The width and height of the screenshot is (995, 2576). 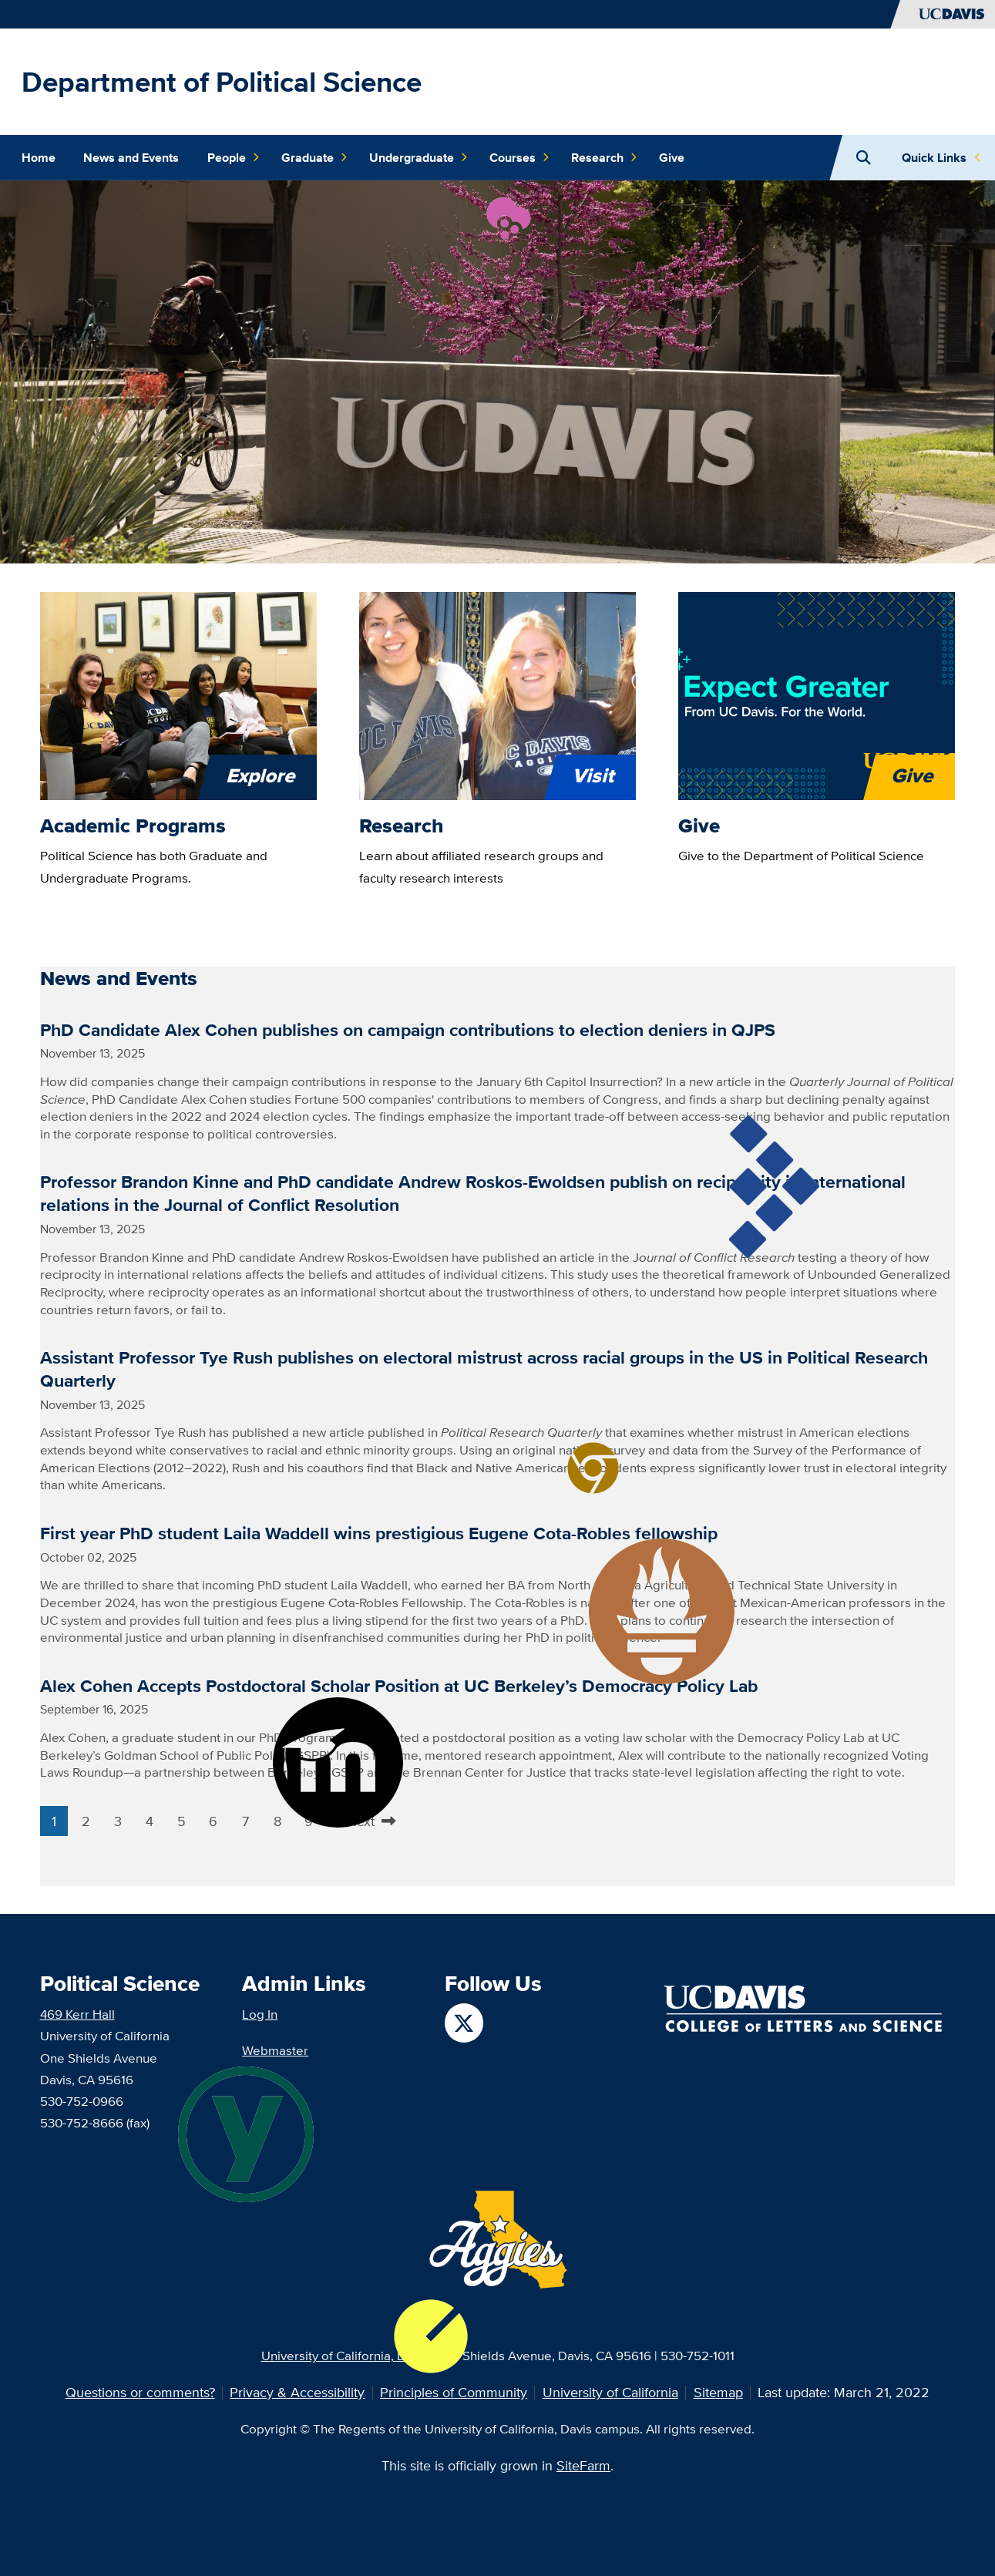 What do you see at coordinates (431, 2336) in the screenshot?
I see `open navigation or directional tools` at bounding box center [431, 2336].